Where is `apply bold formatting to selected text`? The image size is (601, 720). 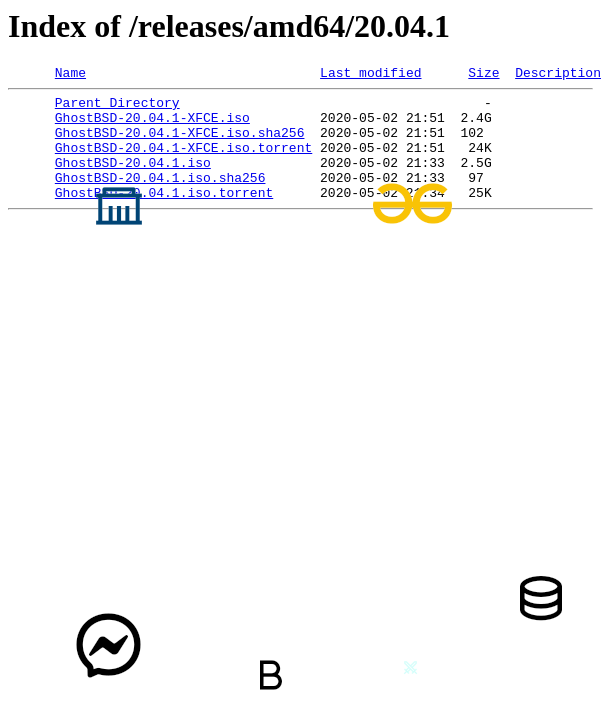 apply bold formatting to selected text is located at coordinates (271, 675).